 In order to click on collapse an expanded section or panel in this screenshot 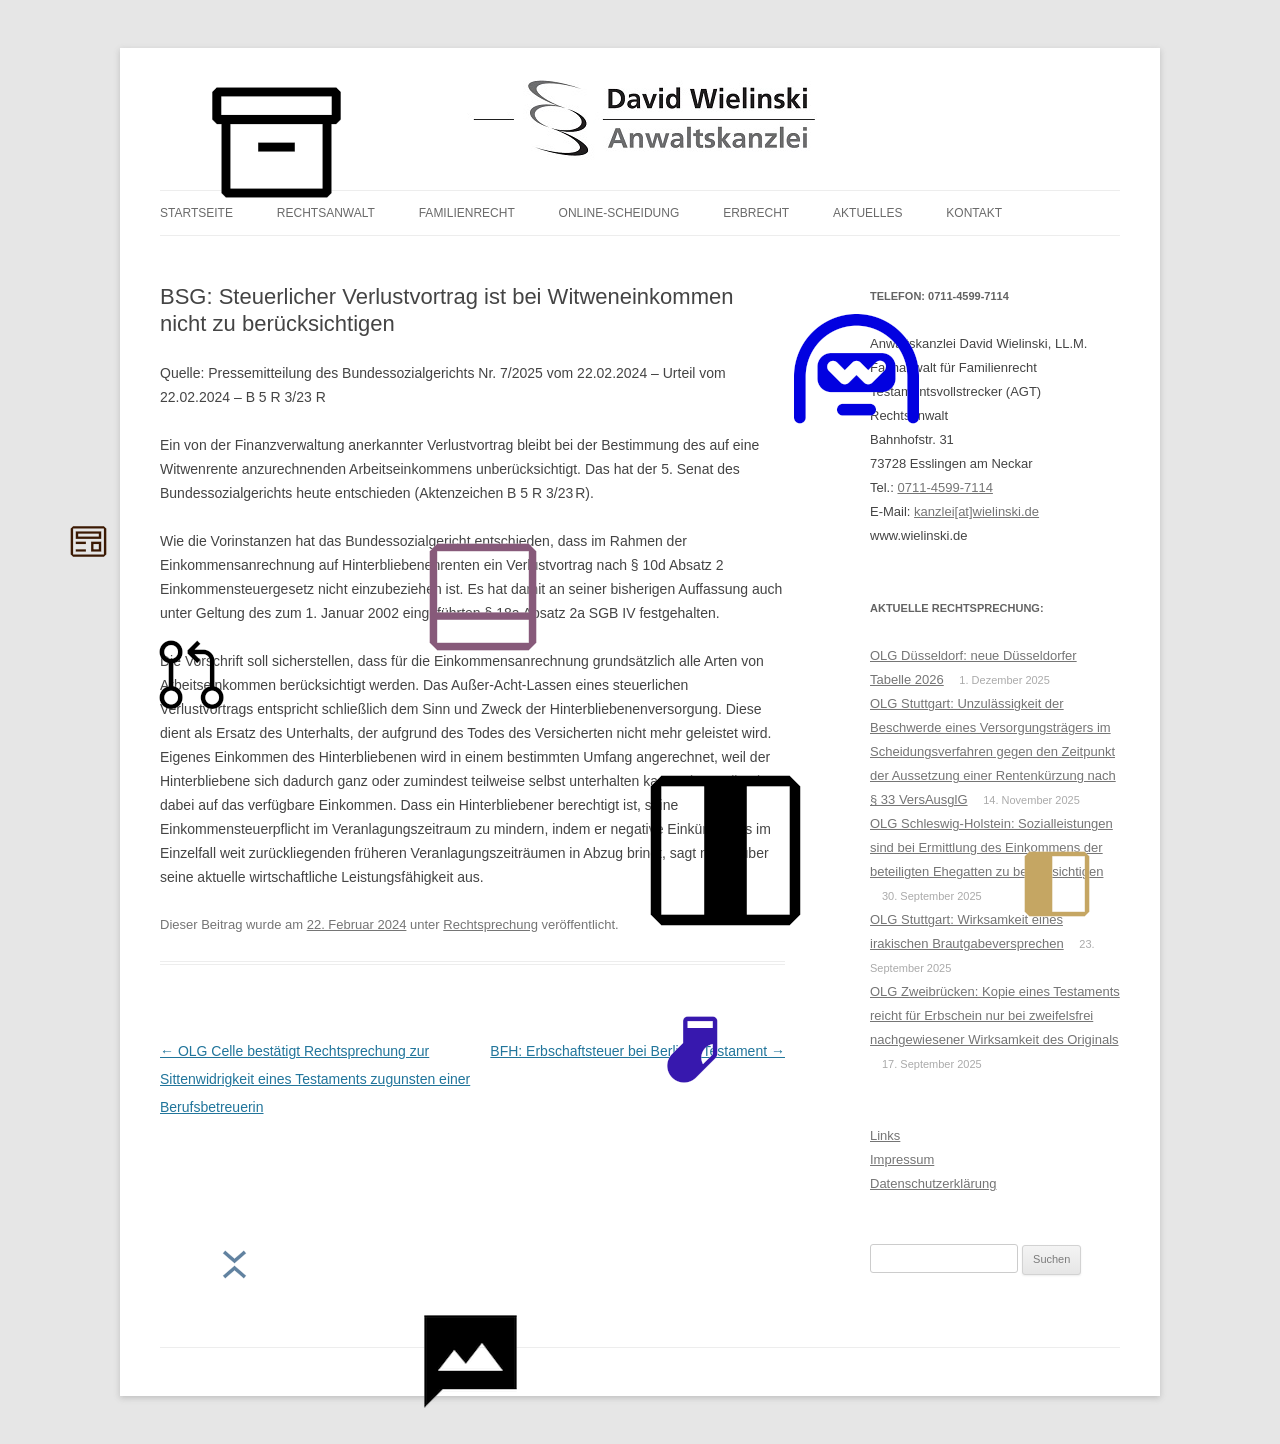, I will do `click(234, 1264)`.